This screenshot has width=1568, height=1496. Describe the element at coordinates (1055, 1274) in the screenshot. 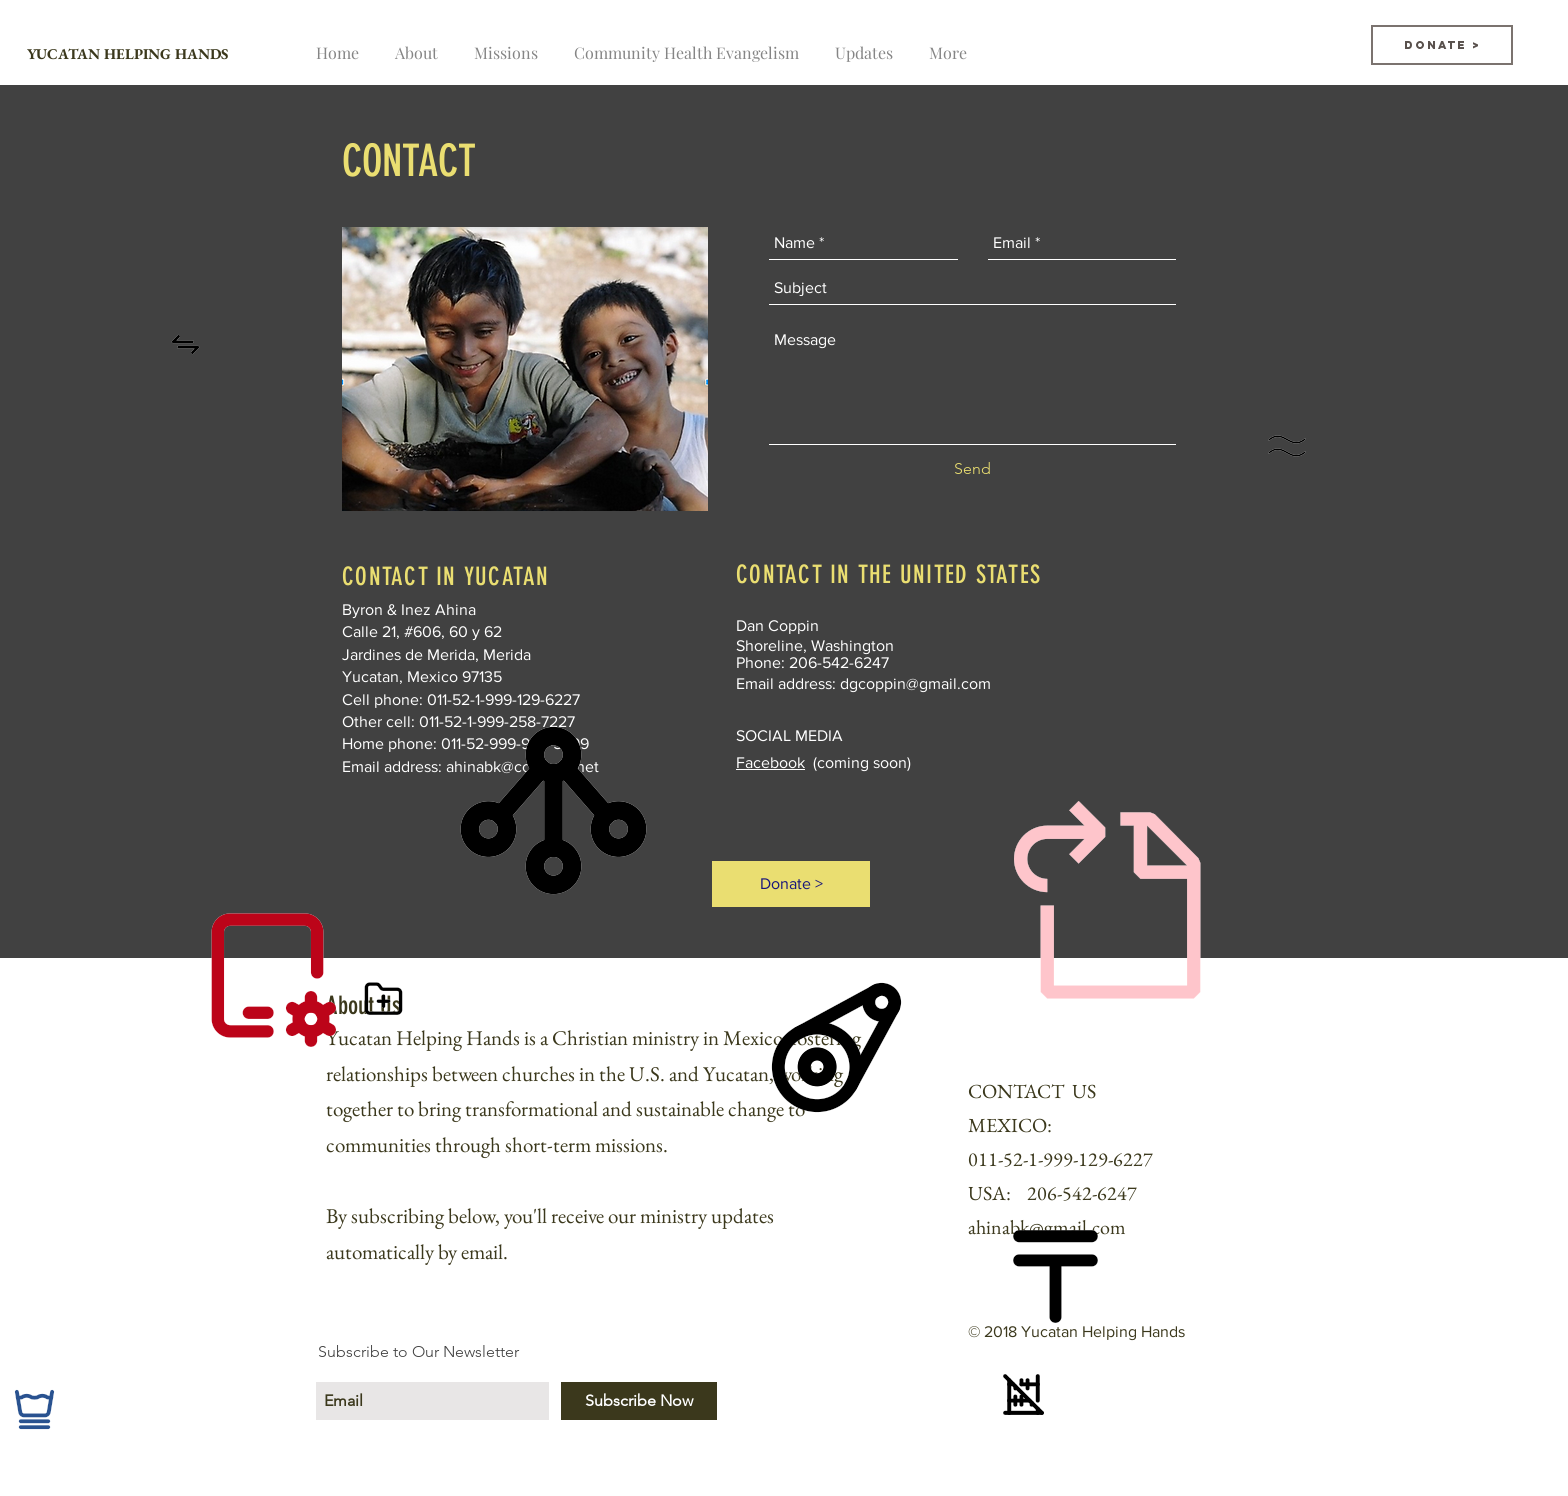

I see `indicates kazakhstani tenge currency` at that location.